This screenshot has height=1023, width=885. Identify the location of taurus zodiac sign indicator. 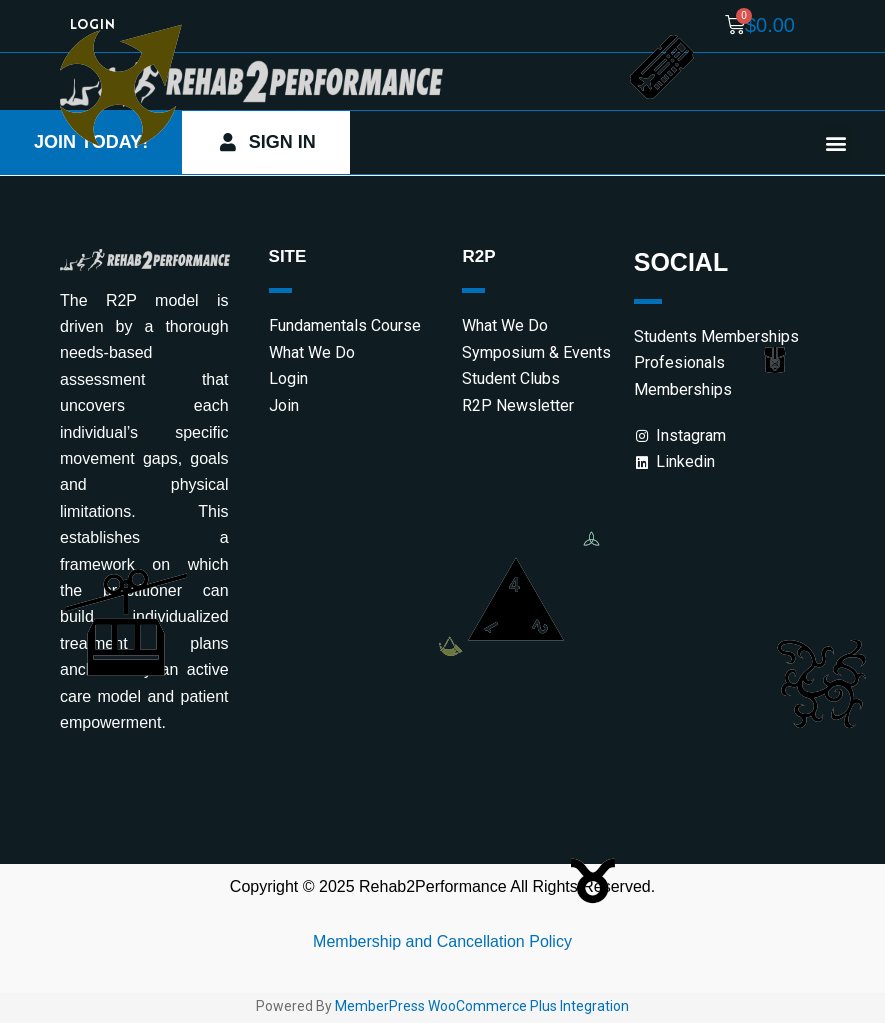
(593, 881).